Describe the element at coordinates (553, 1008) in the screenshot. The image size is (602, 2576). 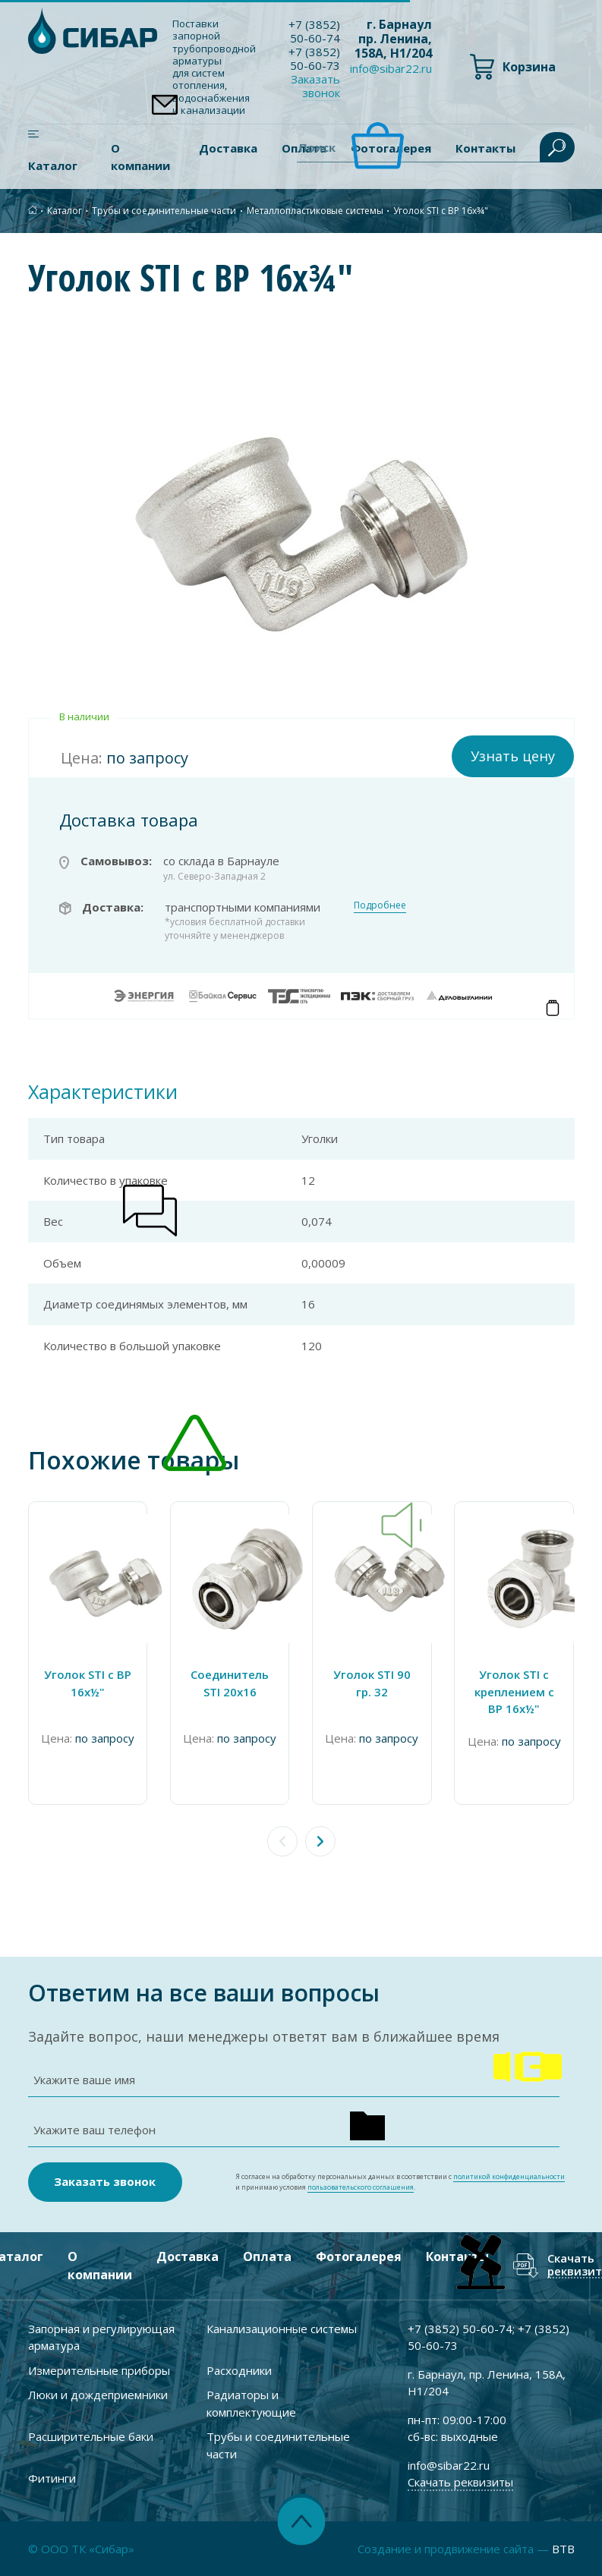
I see `store or organize items in a container` at that location.